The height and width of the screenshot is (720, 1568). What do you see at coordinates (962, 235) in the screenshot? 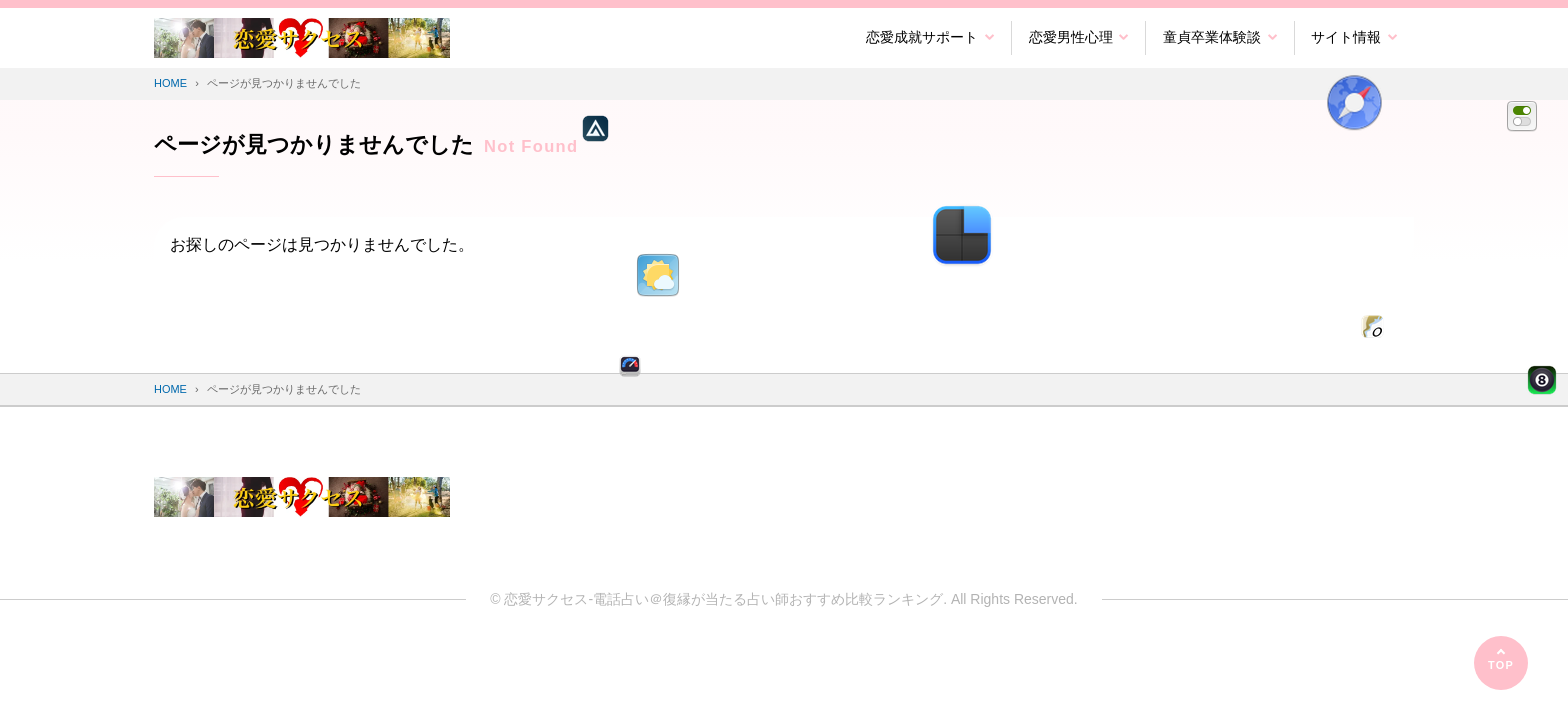
I see `switch to workspace in the top-right position` at bounding box center [962, 235].